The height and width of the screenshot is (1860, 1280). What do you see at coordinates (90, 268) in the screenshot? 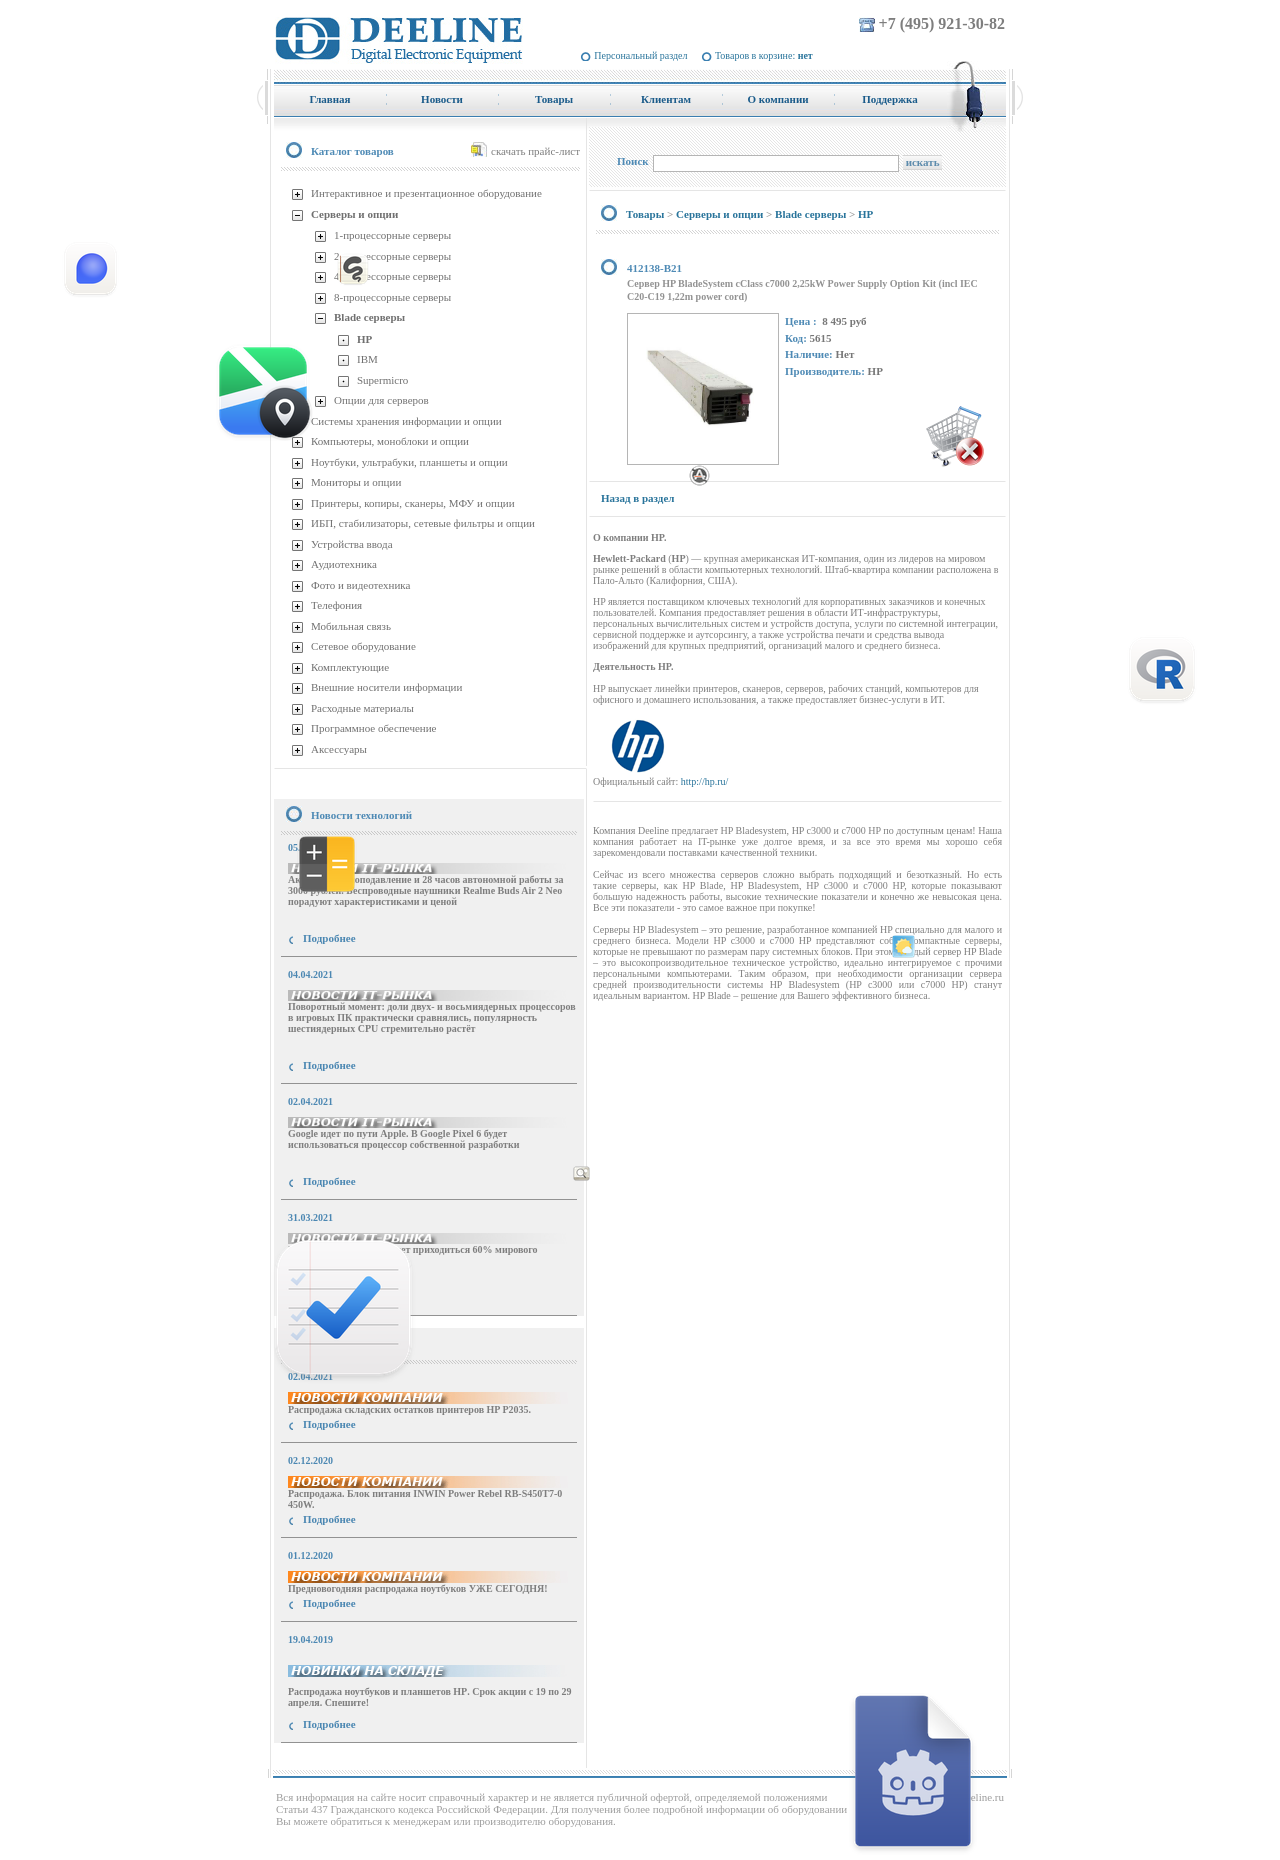
I see `open the texts messaging app` at bounding box center [90, 268].